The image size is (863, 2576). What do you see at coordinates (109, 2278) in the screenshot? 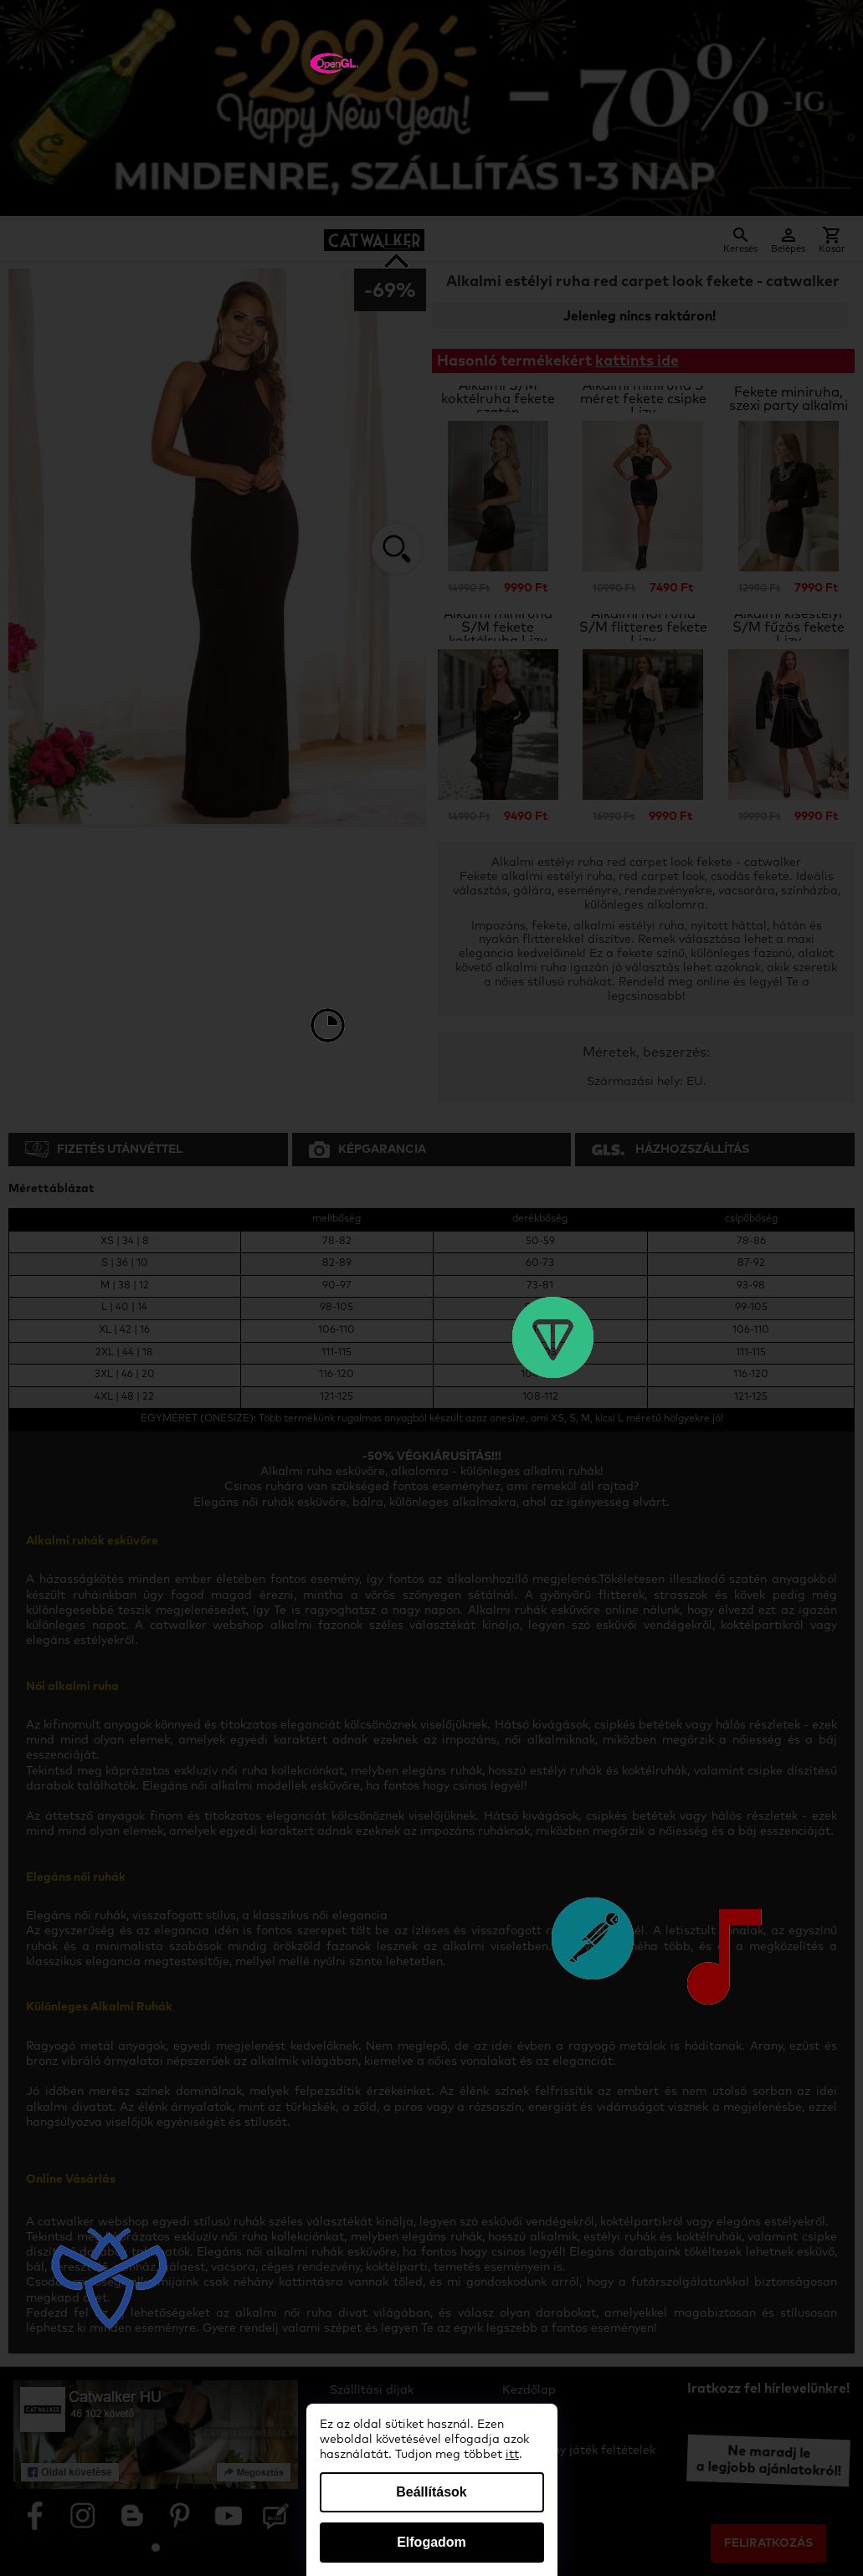
I see `intigriti bug bounty platform logo` at bounding box center [109, 2278].